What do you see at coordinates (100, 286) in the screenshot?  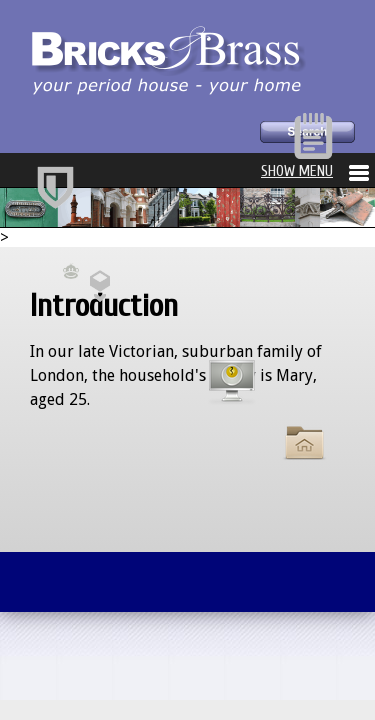 I see `insert an object or 3D element into the document` at bounding box center [100, 286].